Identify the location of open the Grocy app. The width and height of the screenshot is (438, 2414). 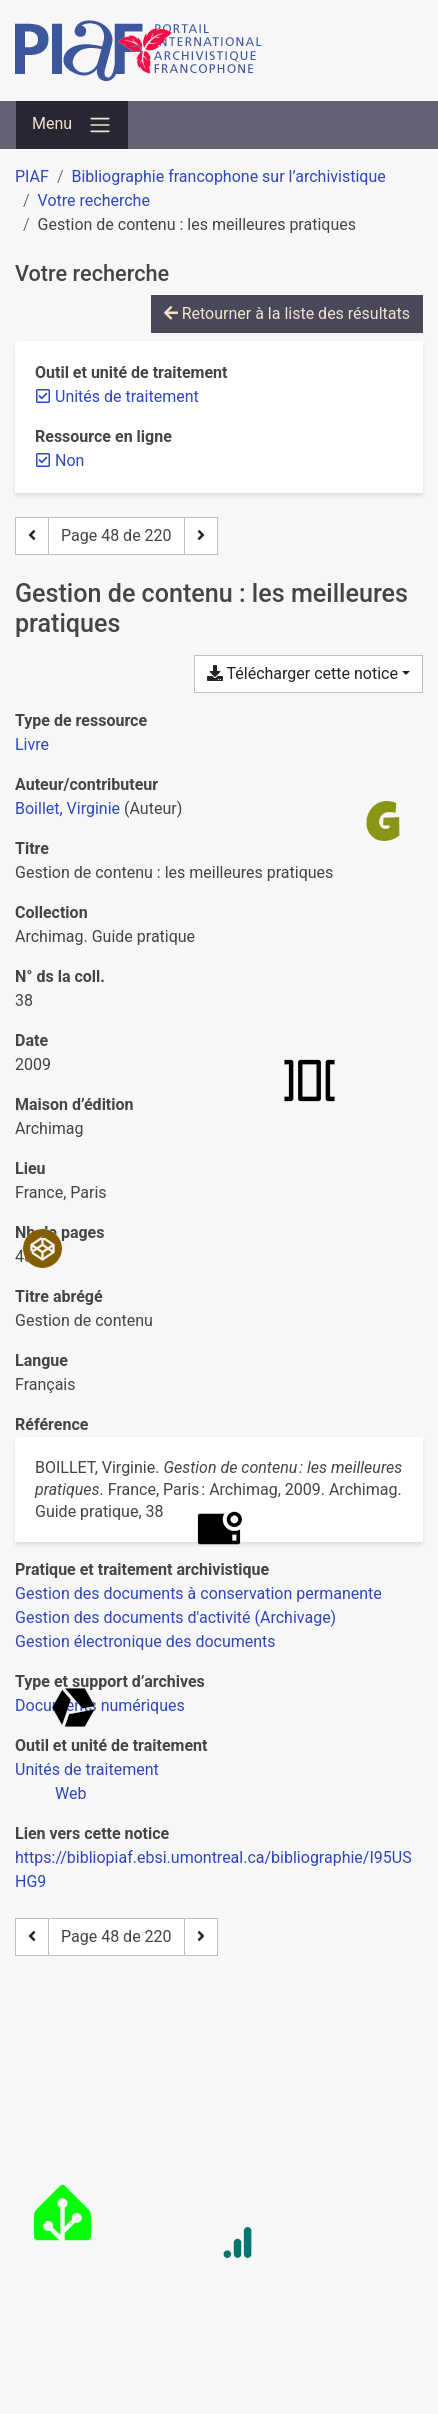
(383, 821).